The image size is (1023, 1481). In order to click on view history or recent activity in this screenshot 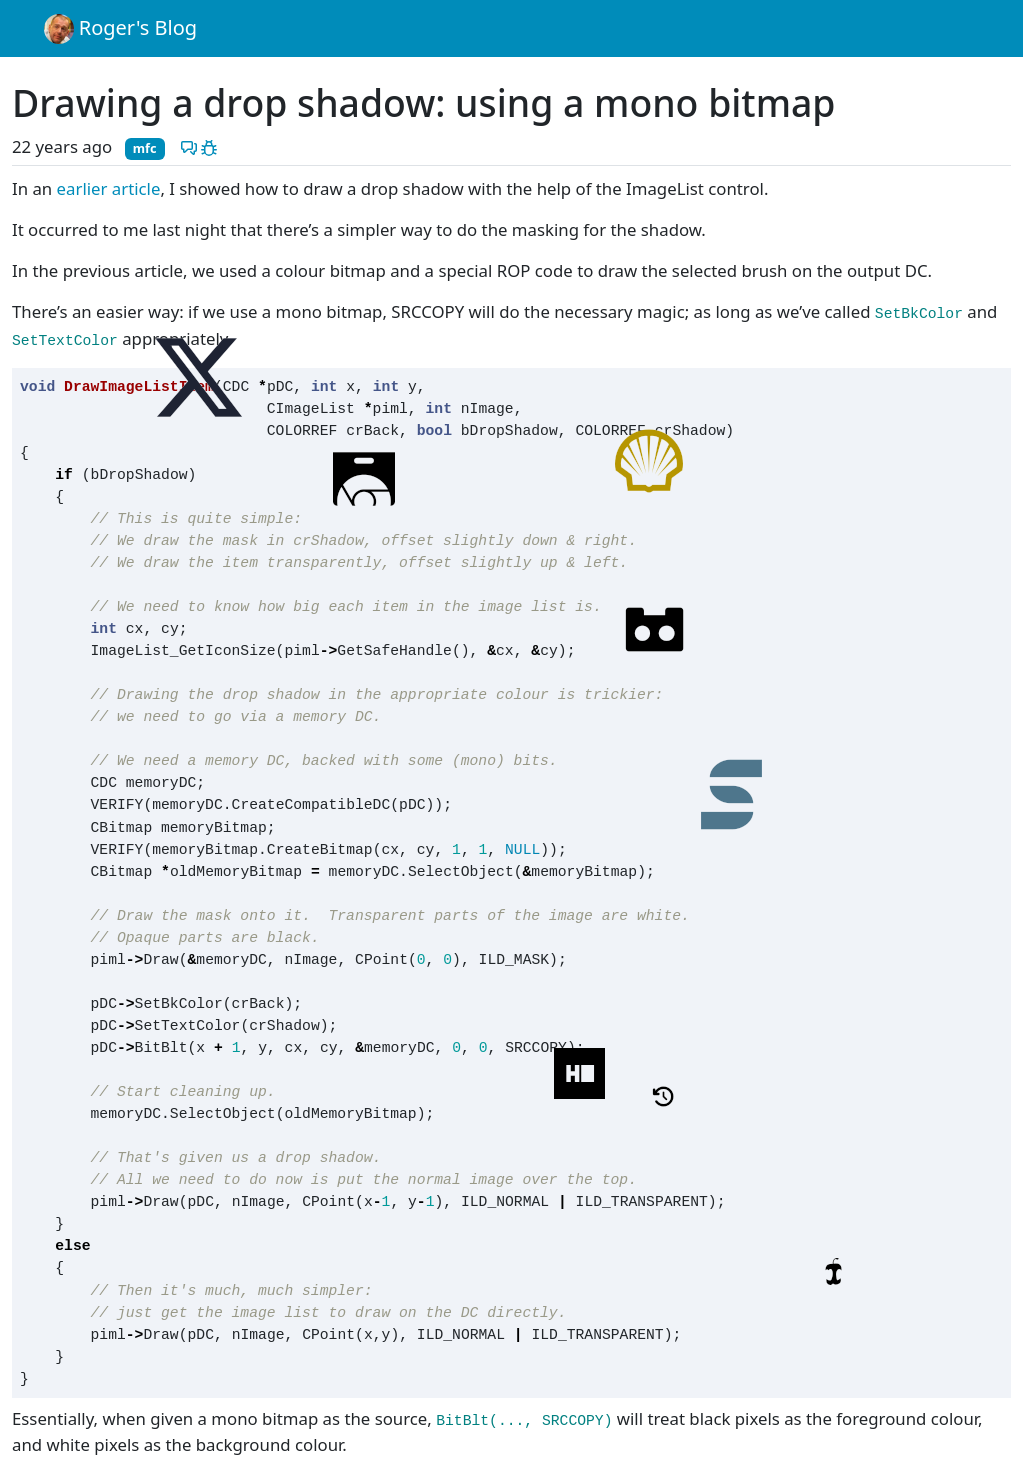, I will do `click(663, 1096)`.